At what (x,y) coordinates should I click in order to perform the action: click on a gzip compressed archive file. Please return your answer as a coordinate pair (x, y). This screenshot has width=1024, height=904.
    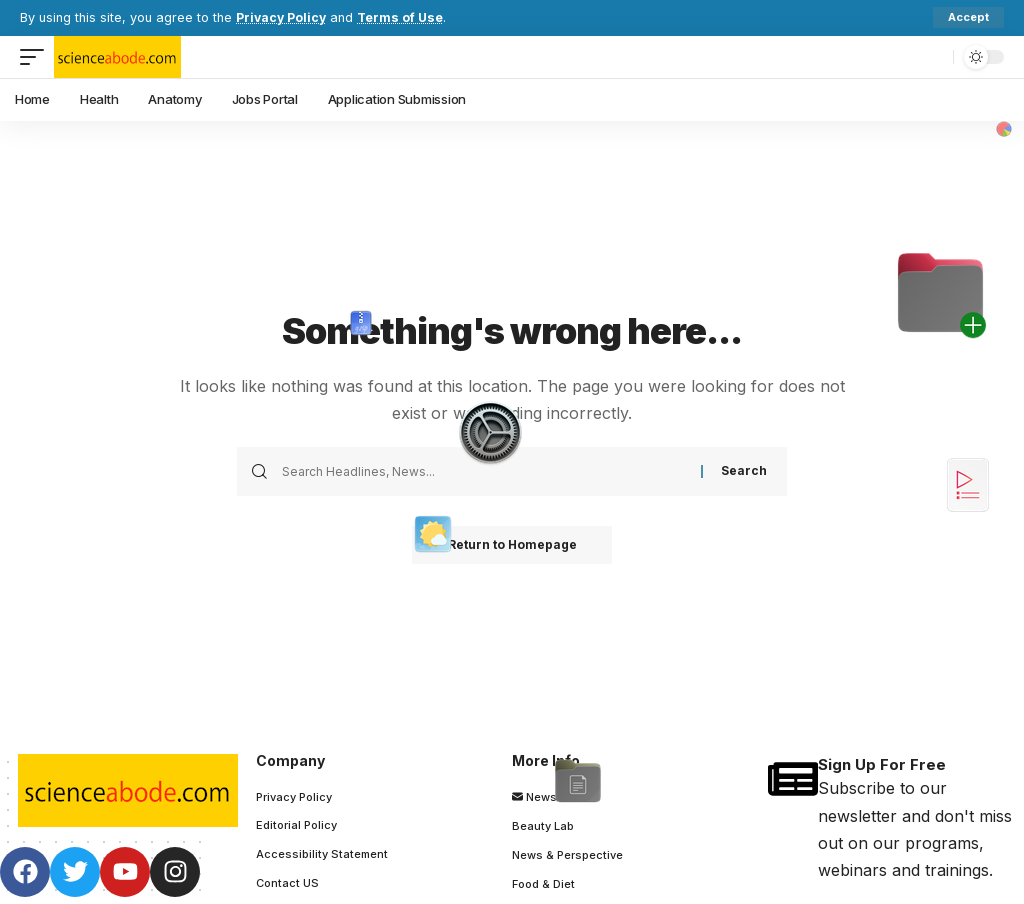
    Looking at the image, I should click on (361, 323).